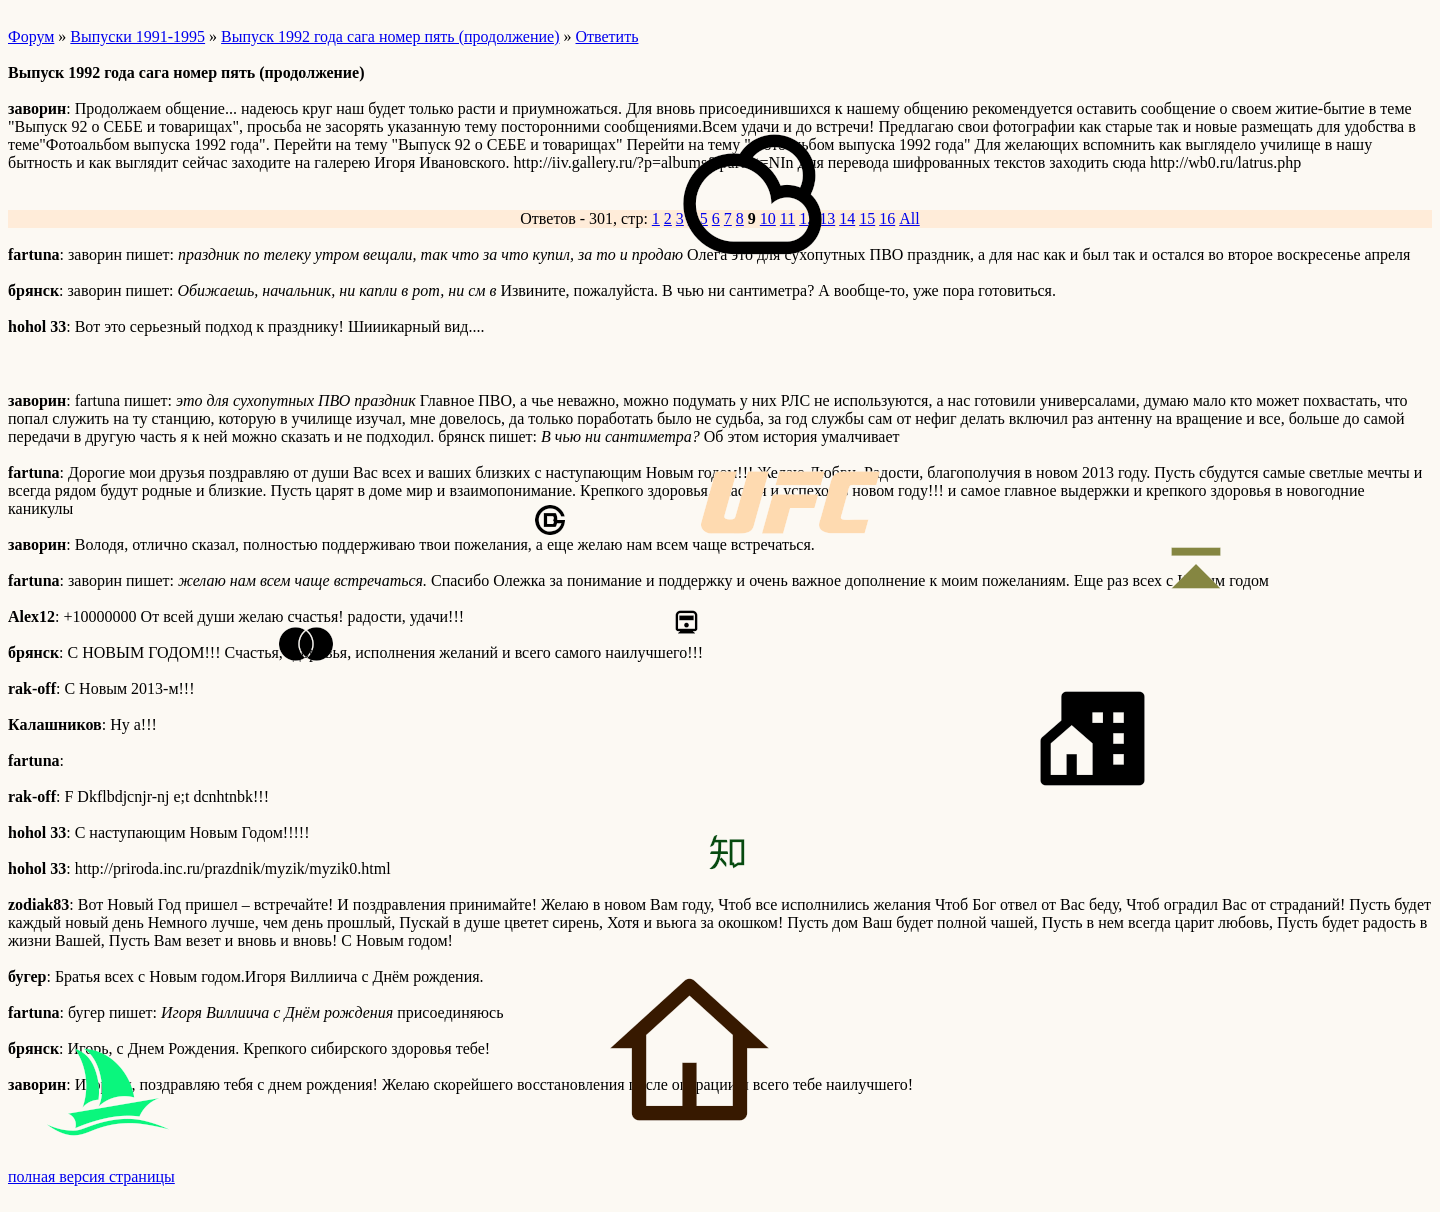 Image resolution: width=1440 pixels, height=1212 pixels. What do you see at coordinates (1196, 568) in the screenshot?
I see `skip to the beginning or top of content` at bounding box center [1196, 568].